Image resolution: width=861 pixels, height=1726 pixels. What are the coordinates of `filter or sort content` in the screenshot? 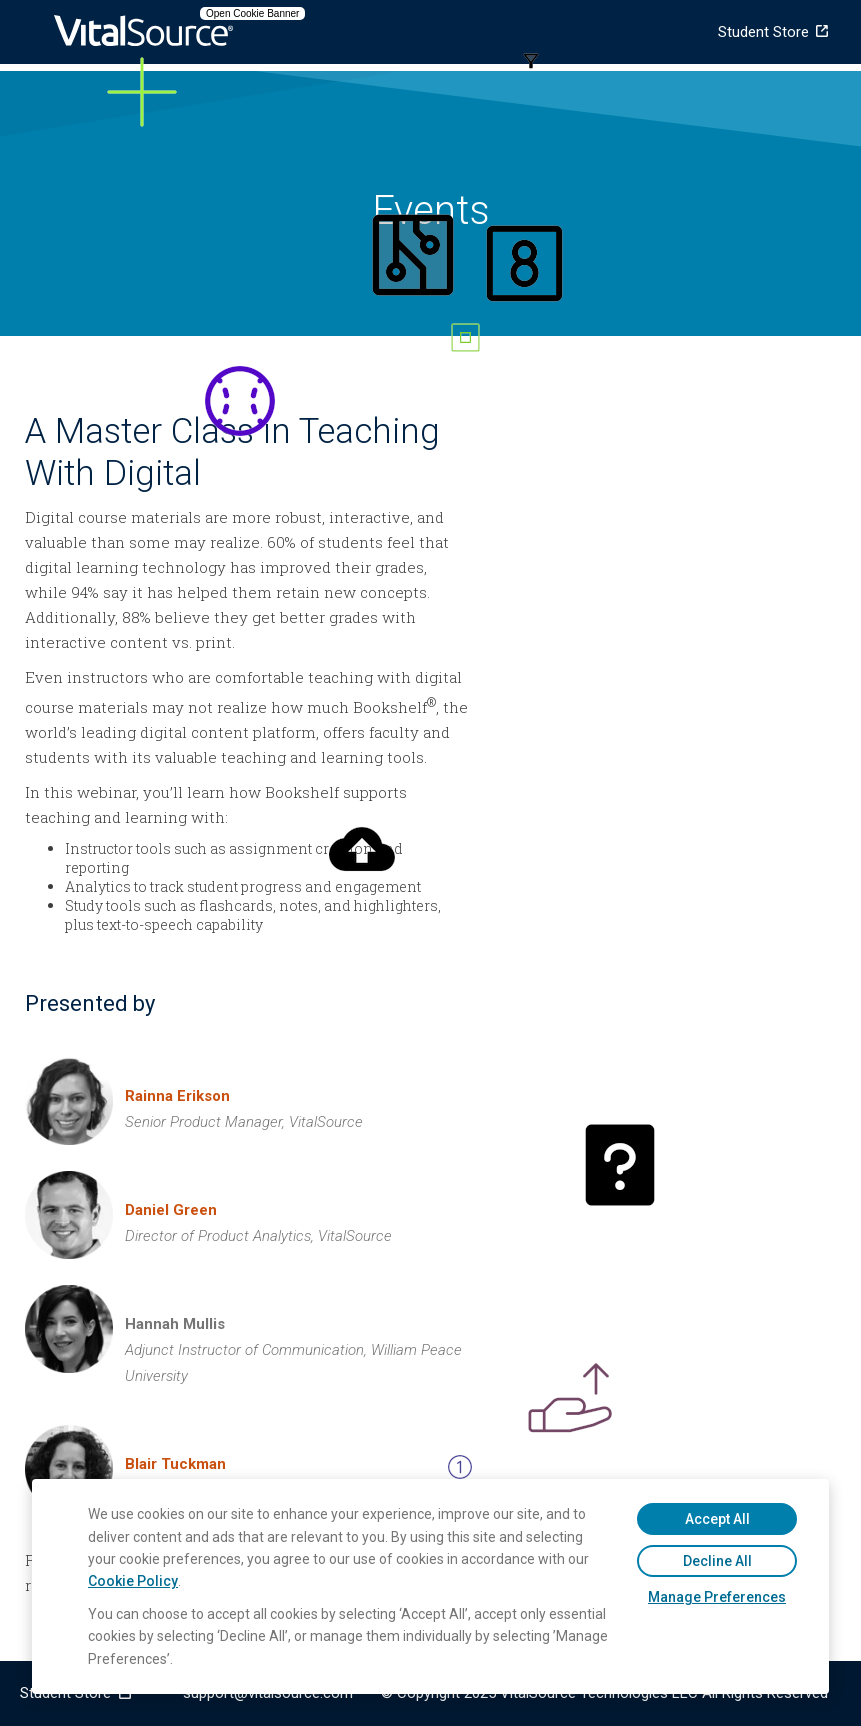 It's located at (531, 61).